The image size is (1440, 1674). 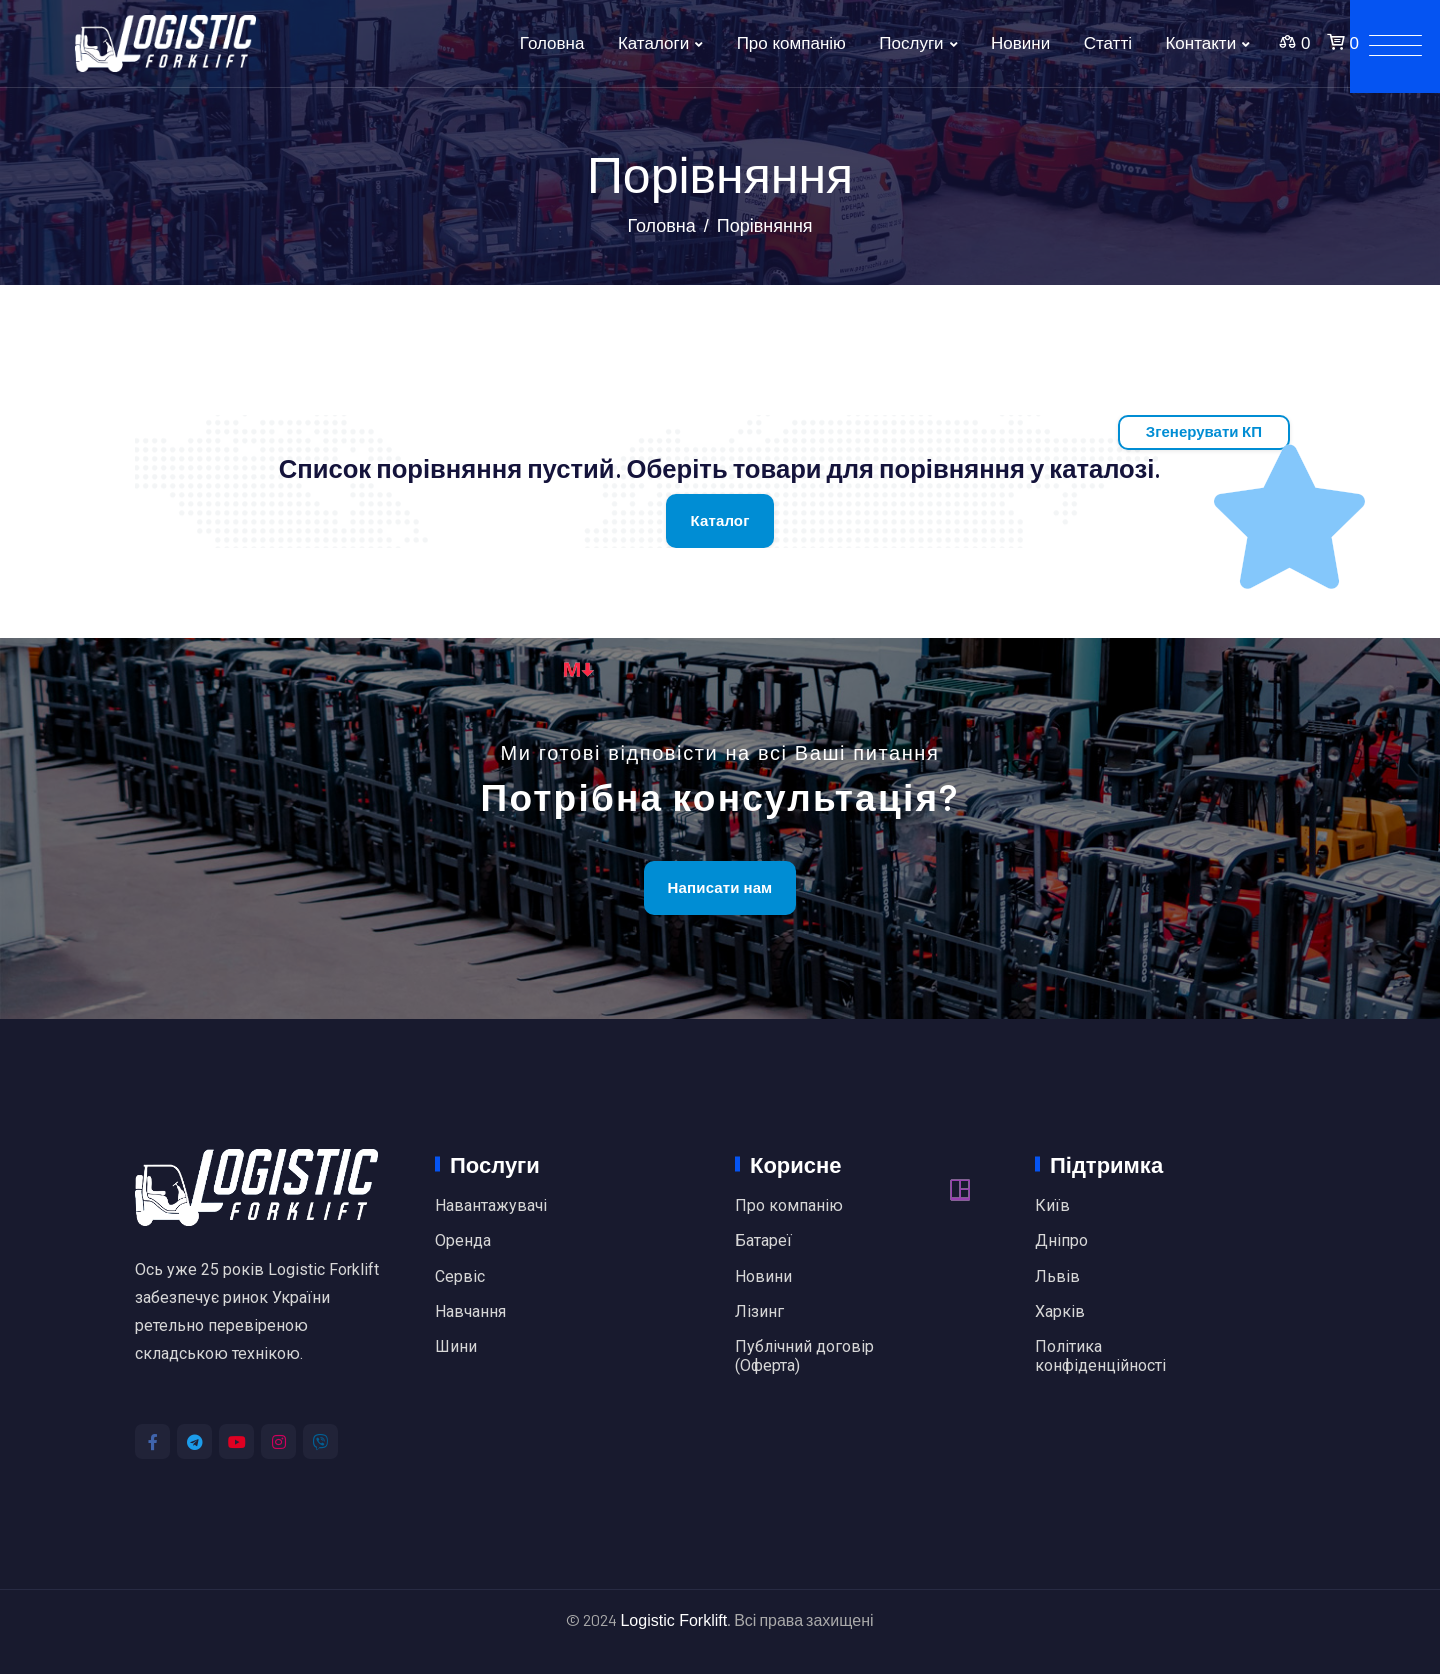 What do you see at coordinates (1289, 523) in the screenshot?
I see `indicates a favorited or starred item` at bounding box center [1289, 523].